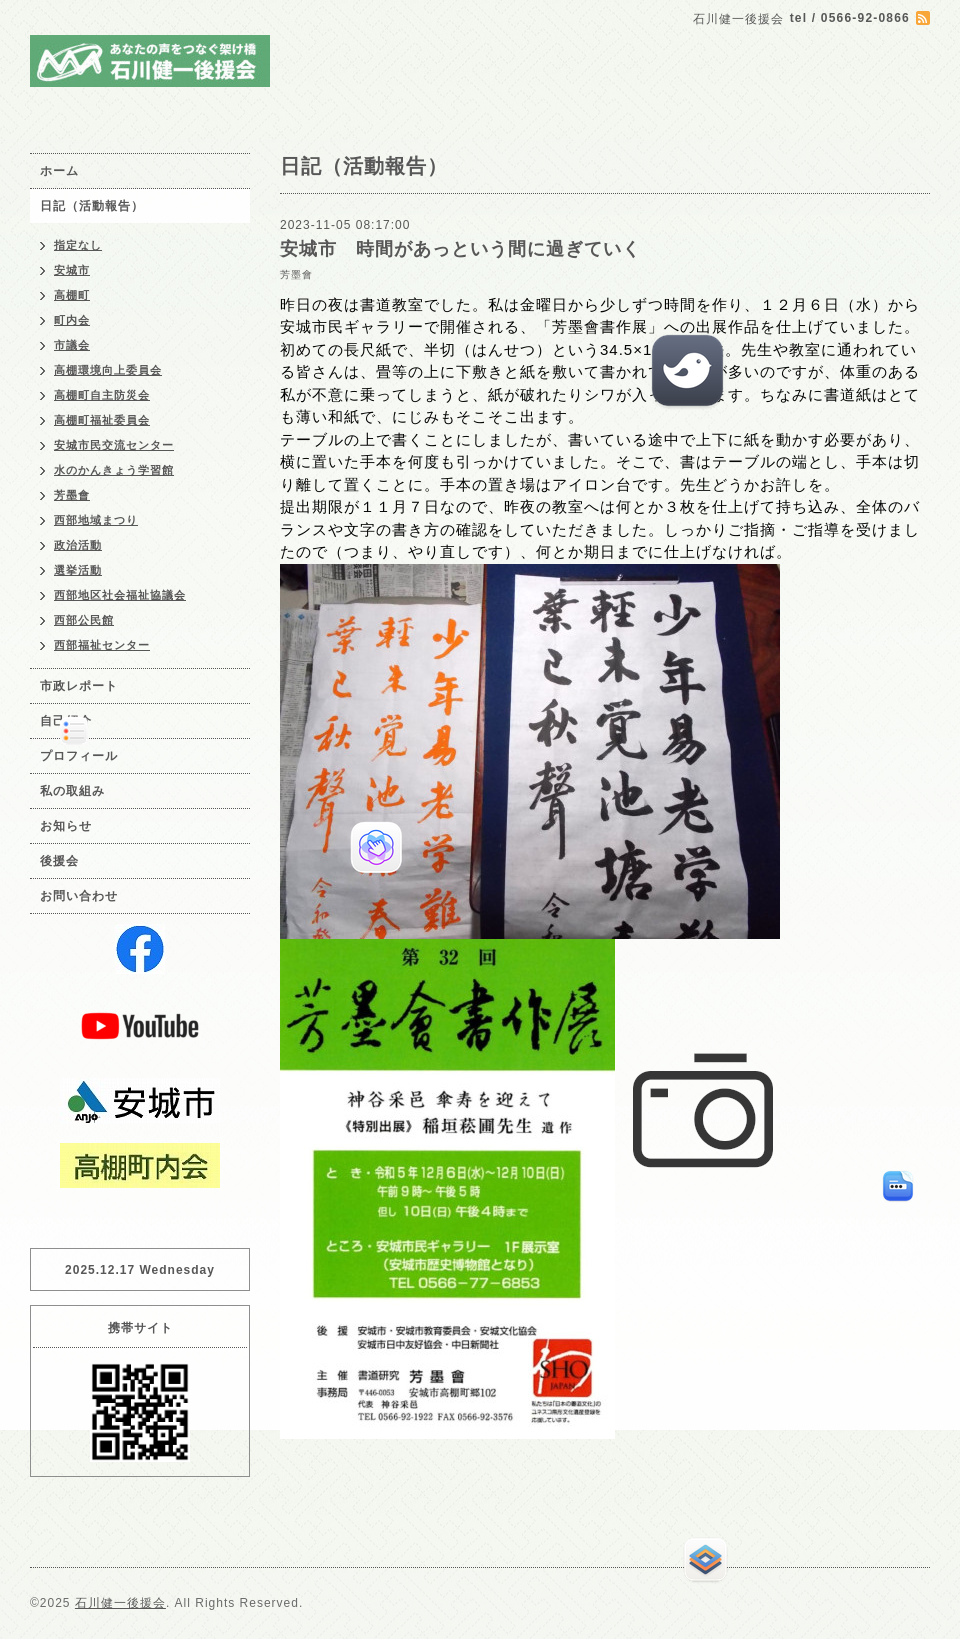  I want to click on launch the budgie desktop environment, so click(687, 370).